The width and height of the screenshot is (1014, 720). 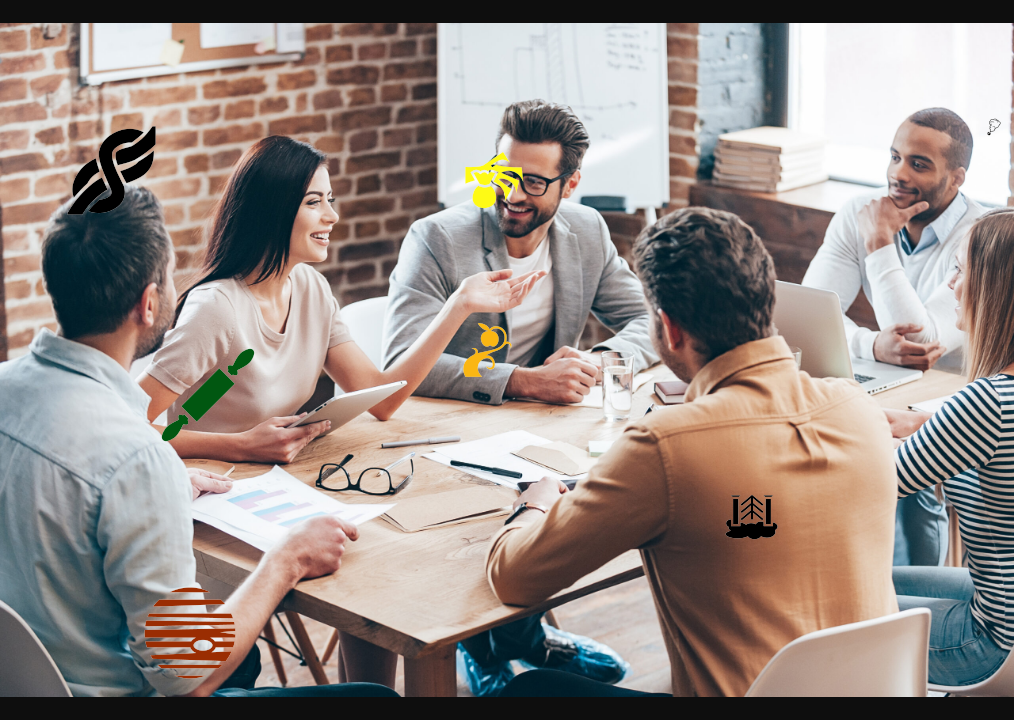 What do you see at coordinates (190, 633) in the screenshot?
I see `jupiter planet icon in a space or astronomy app` at bounding box center [190, 633].